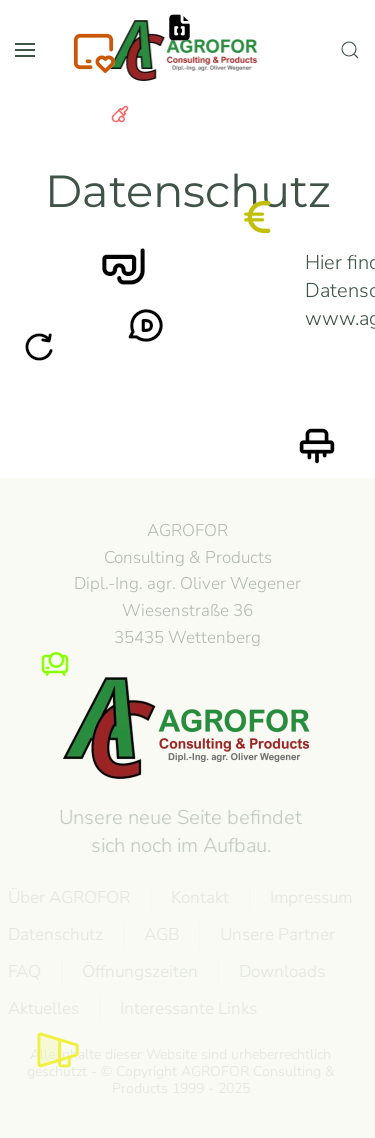  Describe the element at coordinates (123, 267) in the screenshot. I see `access scuba diving or snorkeling activities` at that location.